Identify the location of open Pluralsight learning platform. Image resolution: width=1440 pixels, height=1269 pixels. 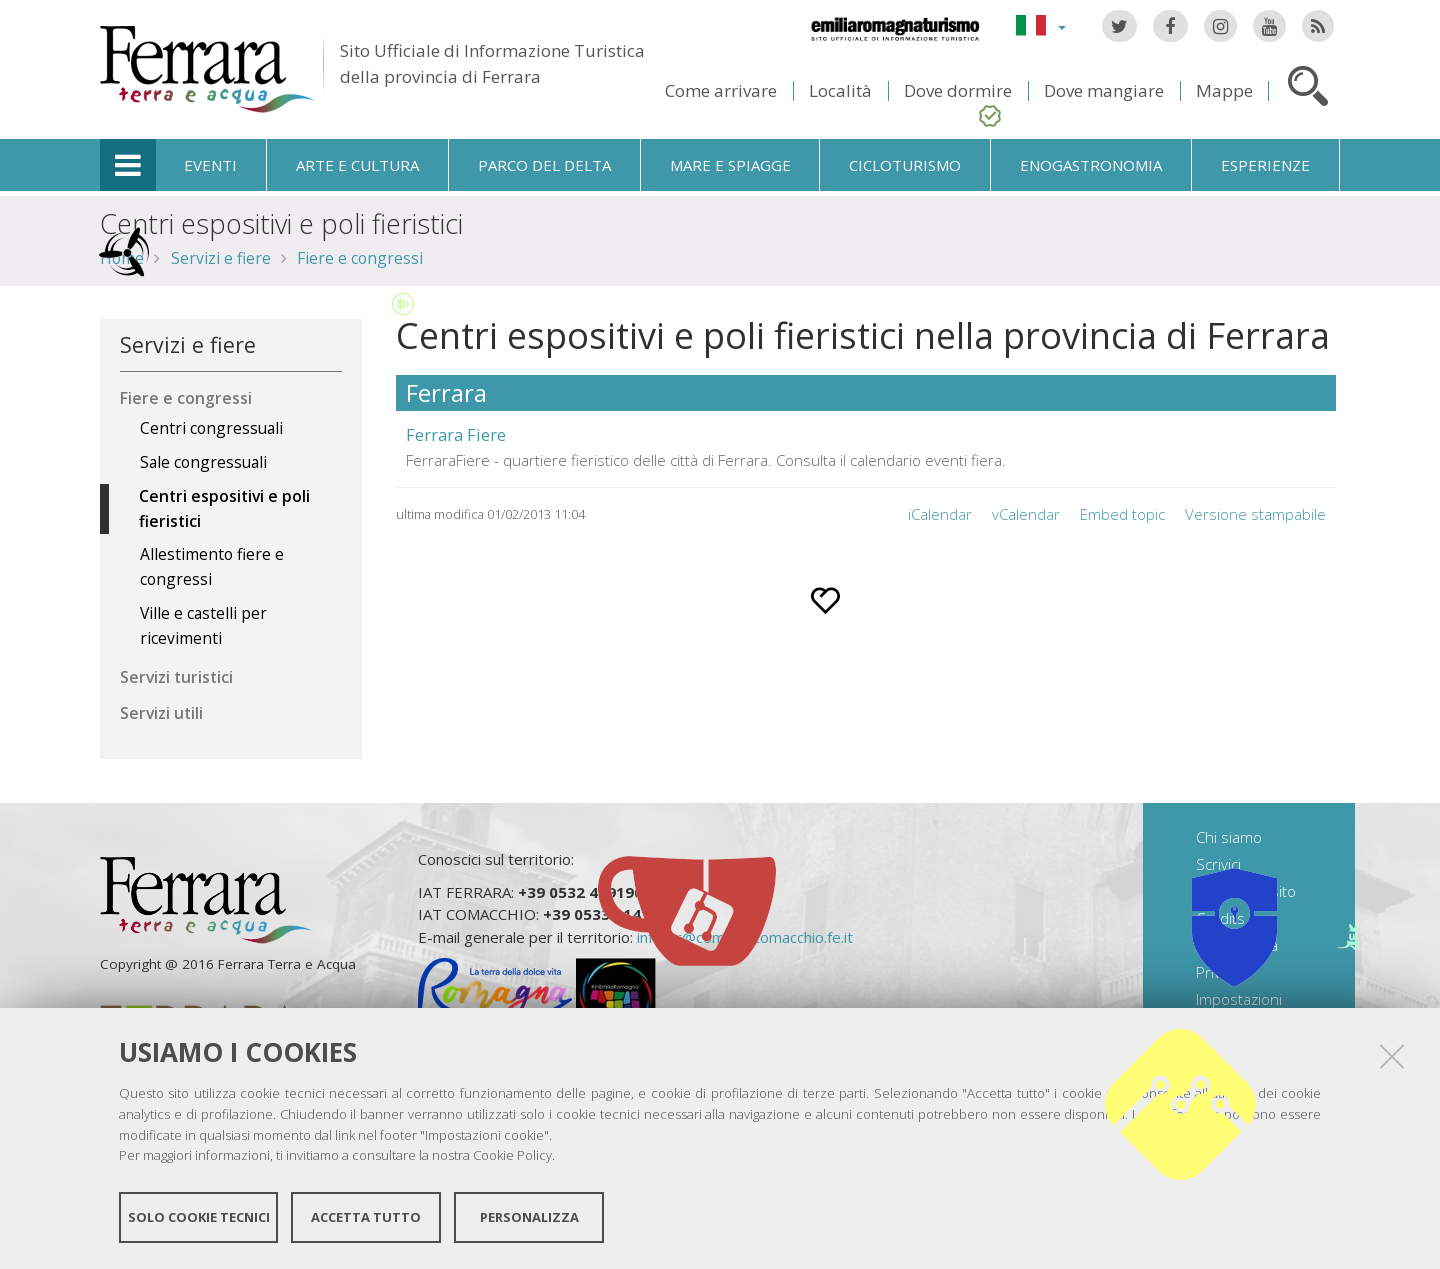
(403, 304).